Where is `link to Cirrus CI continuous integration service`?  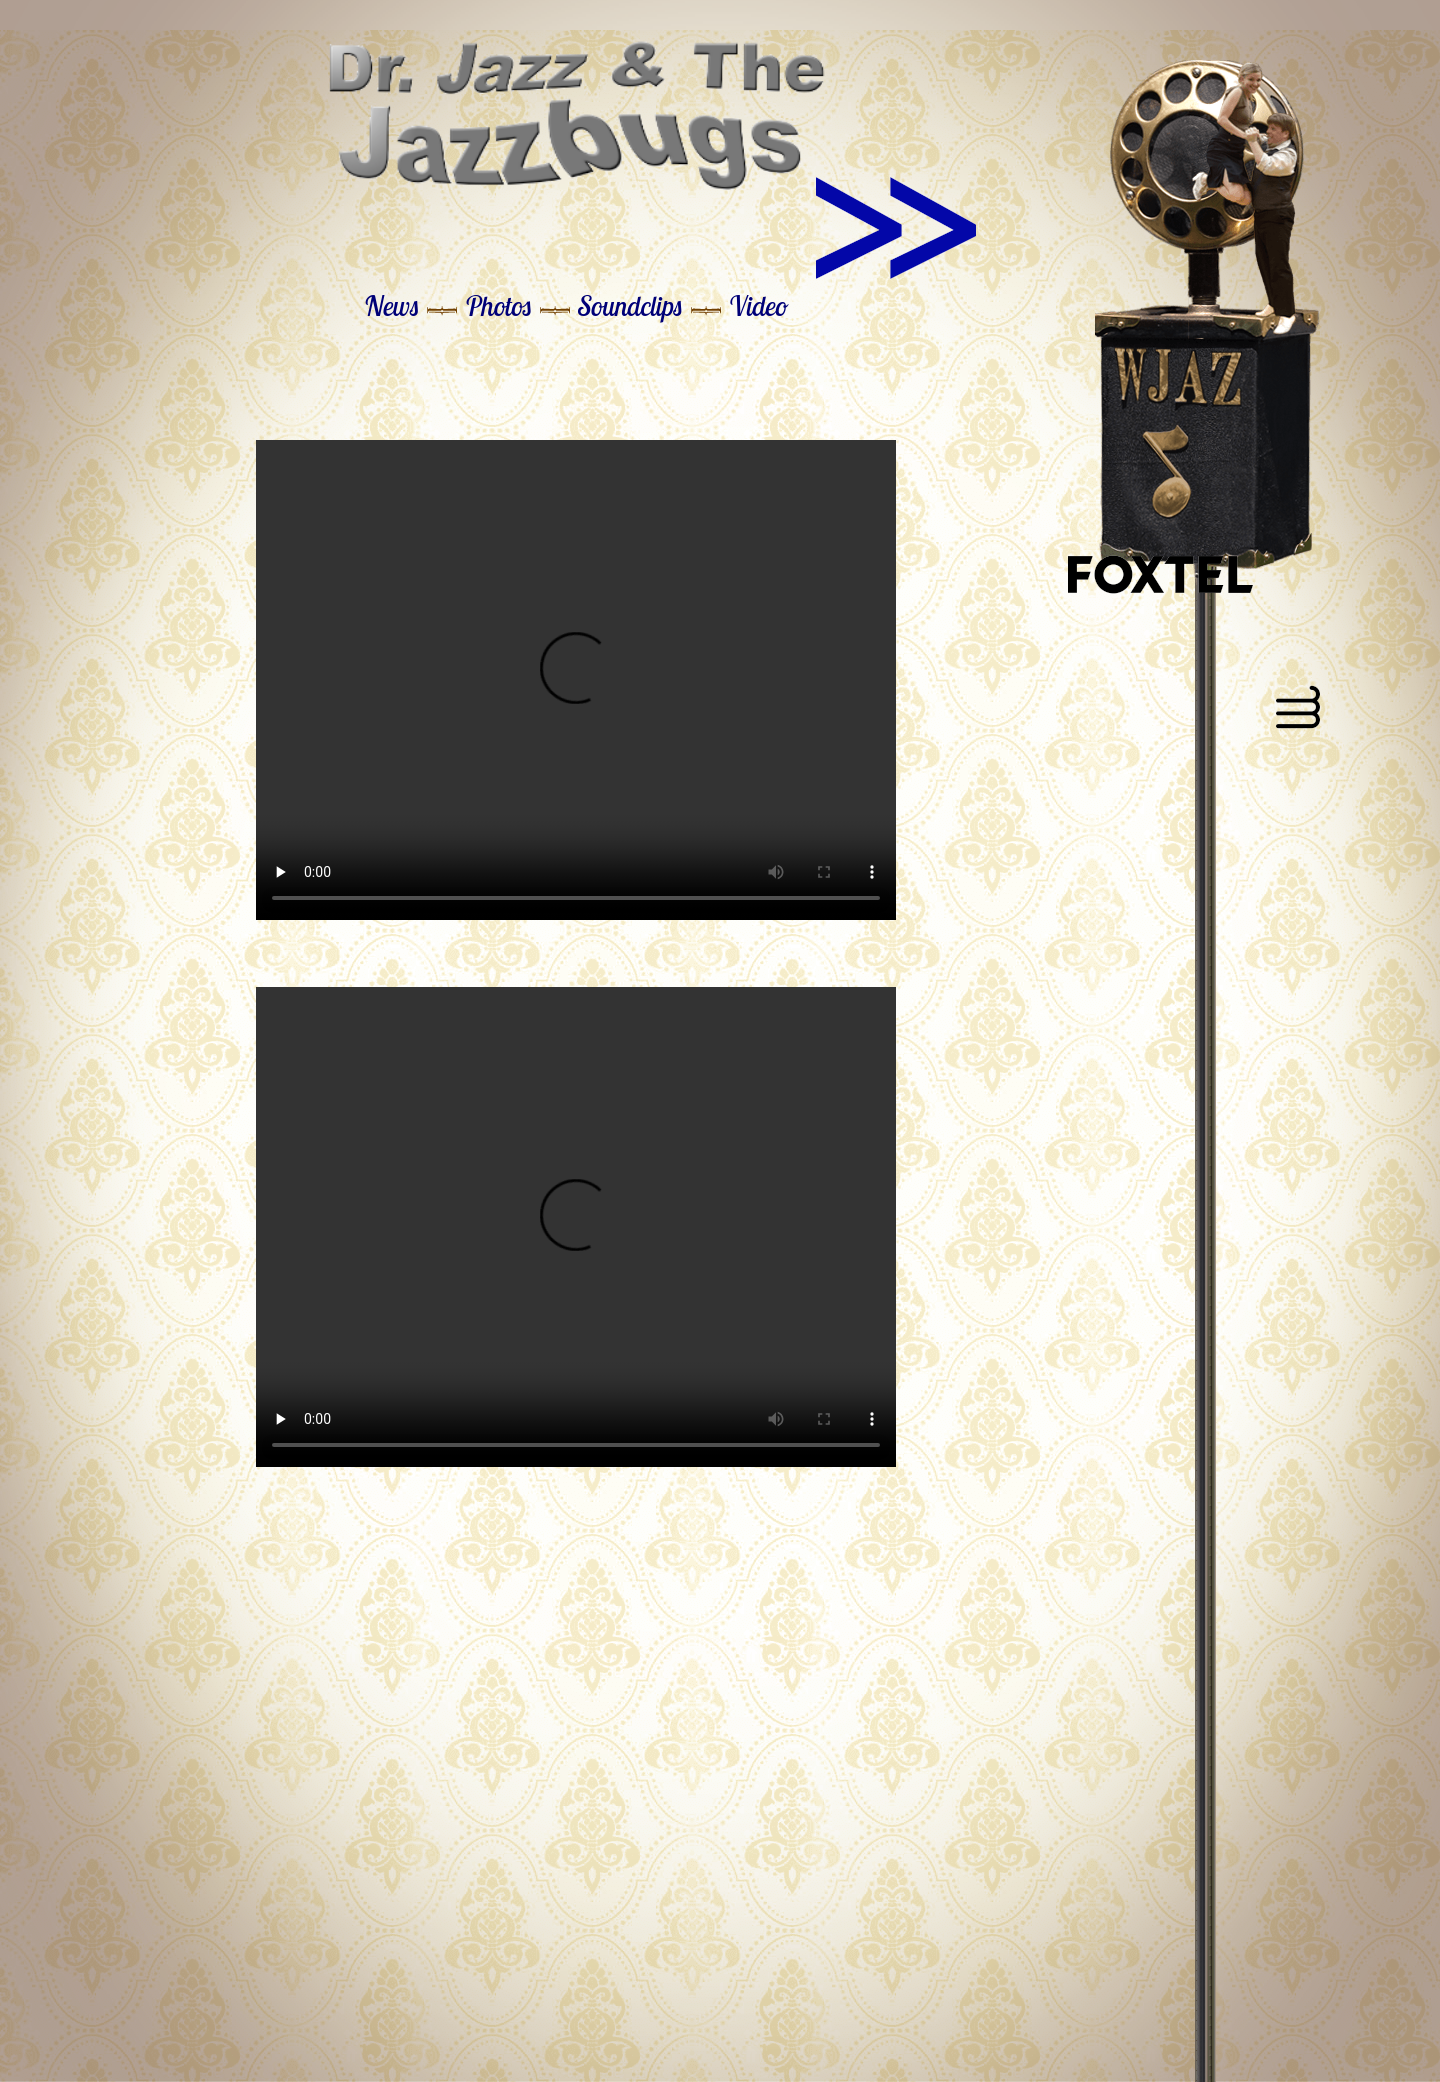 link to Cirrus CI continuous integration service is located at coordinates (1298, 707).